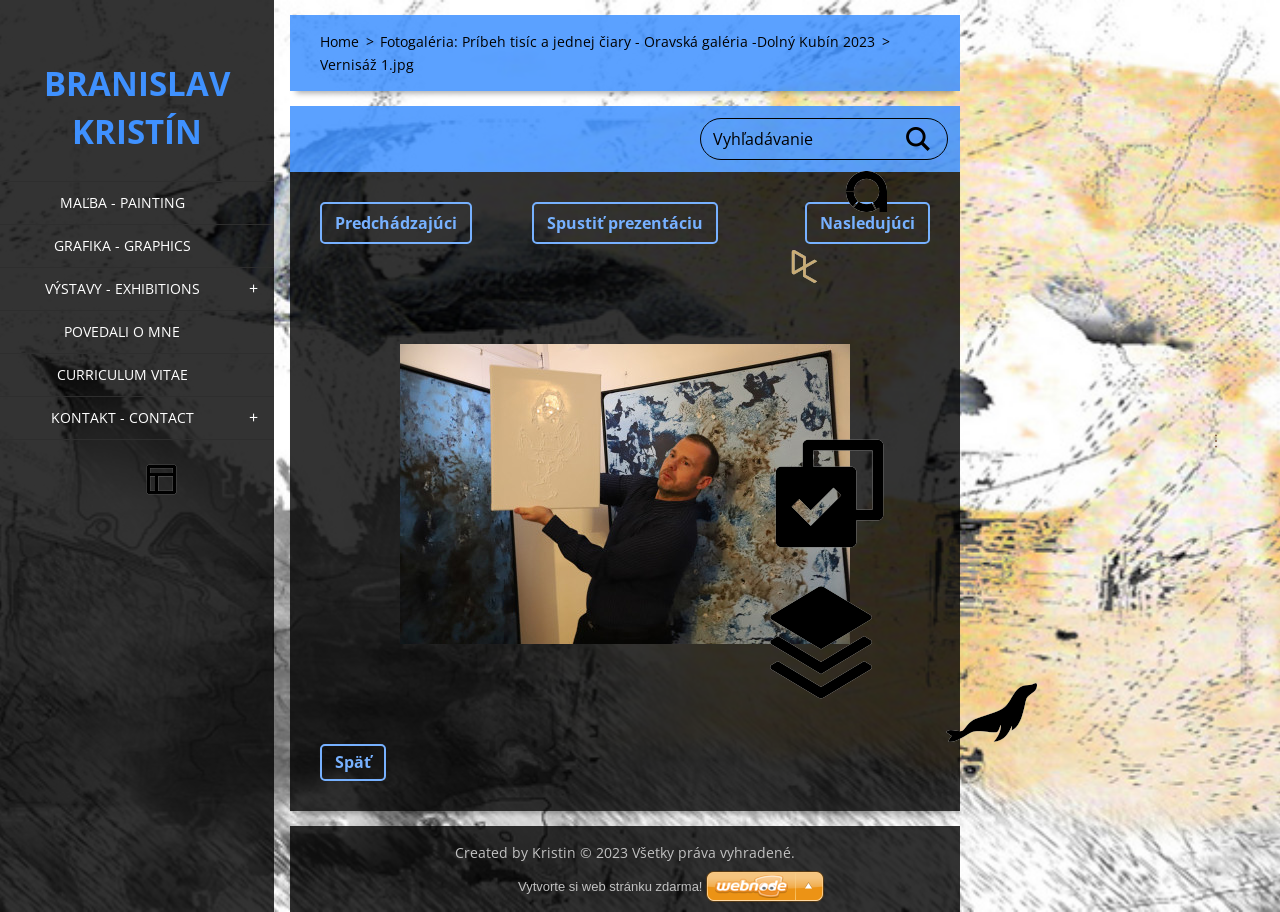 The height and width of the screenshot is (912, 1280). I want to click on open the DataCamp app, so click(804, 266).